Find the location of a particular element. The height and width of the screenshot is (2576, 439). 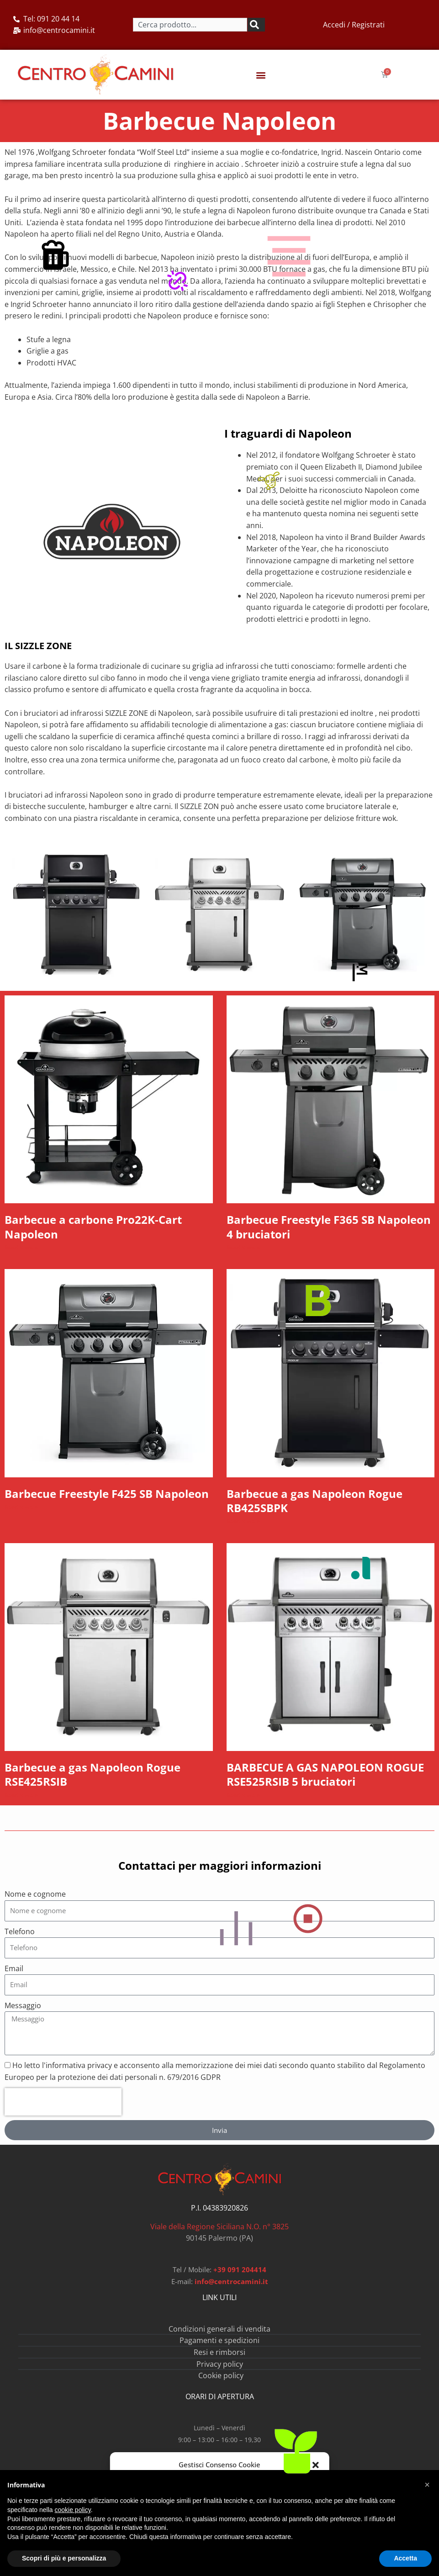

view analytics and statistics is located at coordinates (236, 1929).